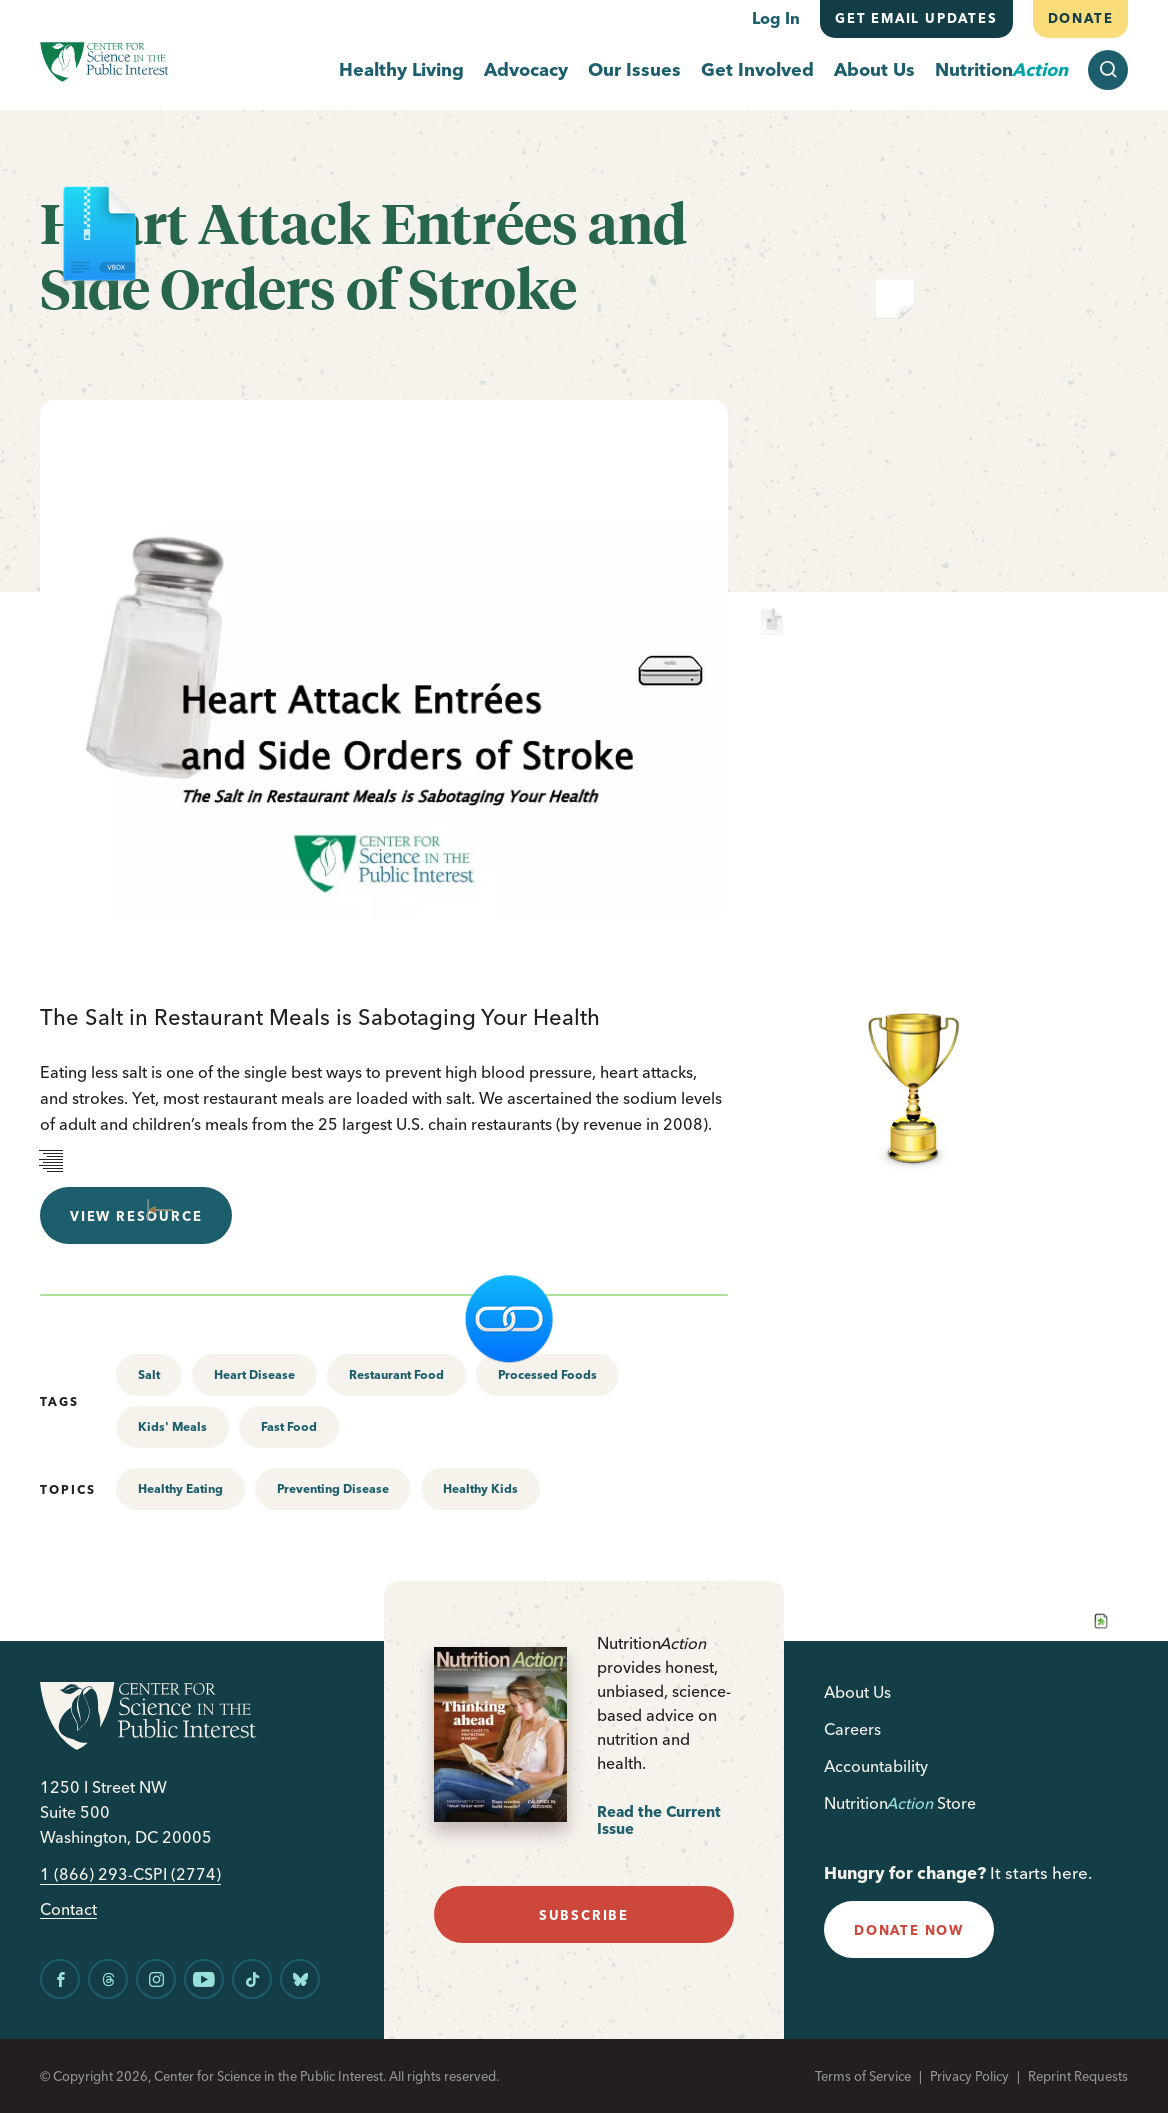 This screenshot has height=2113, width=1168. I want to click on a VirtualBox virtual machine configuration file, so click(99, 235).